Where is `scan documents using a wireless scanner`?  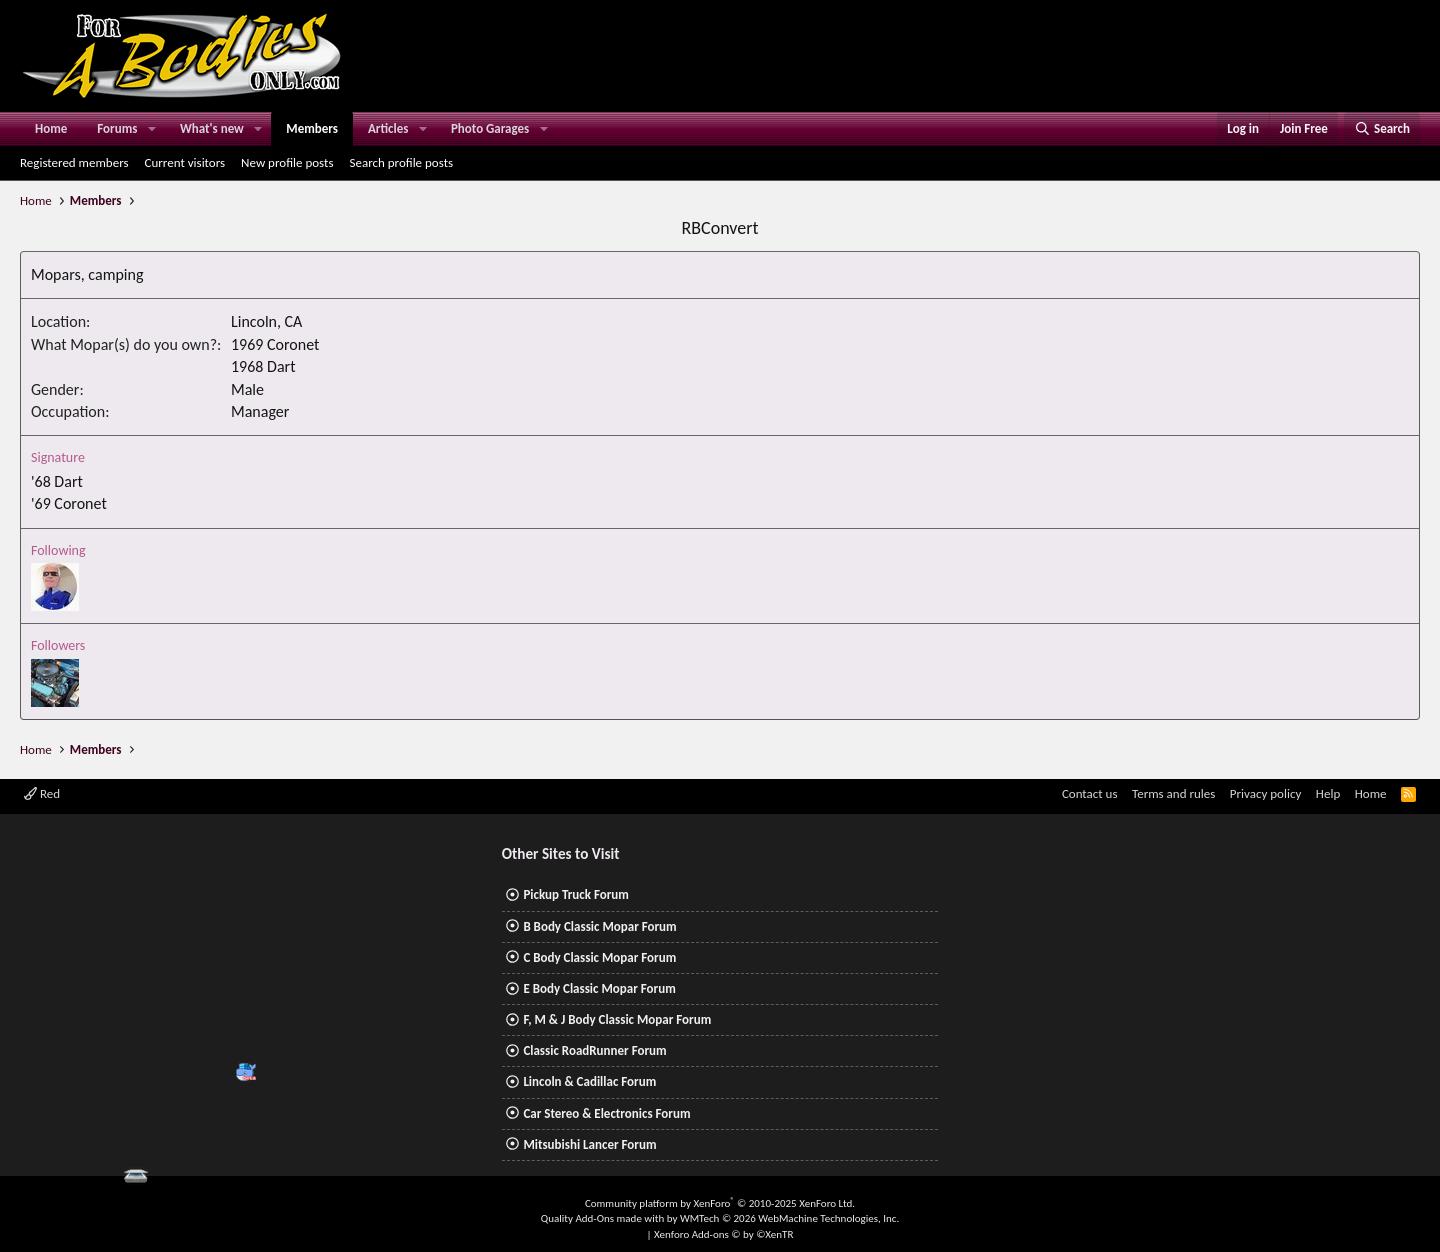 scan documents using a wireless scanner is located at coordinates (136, 1176).